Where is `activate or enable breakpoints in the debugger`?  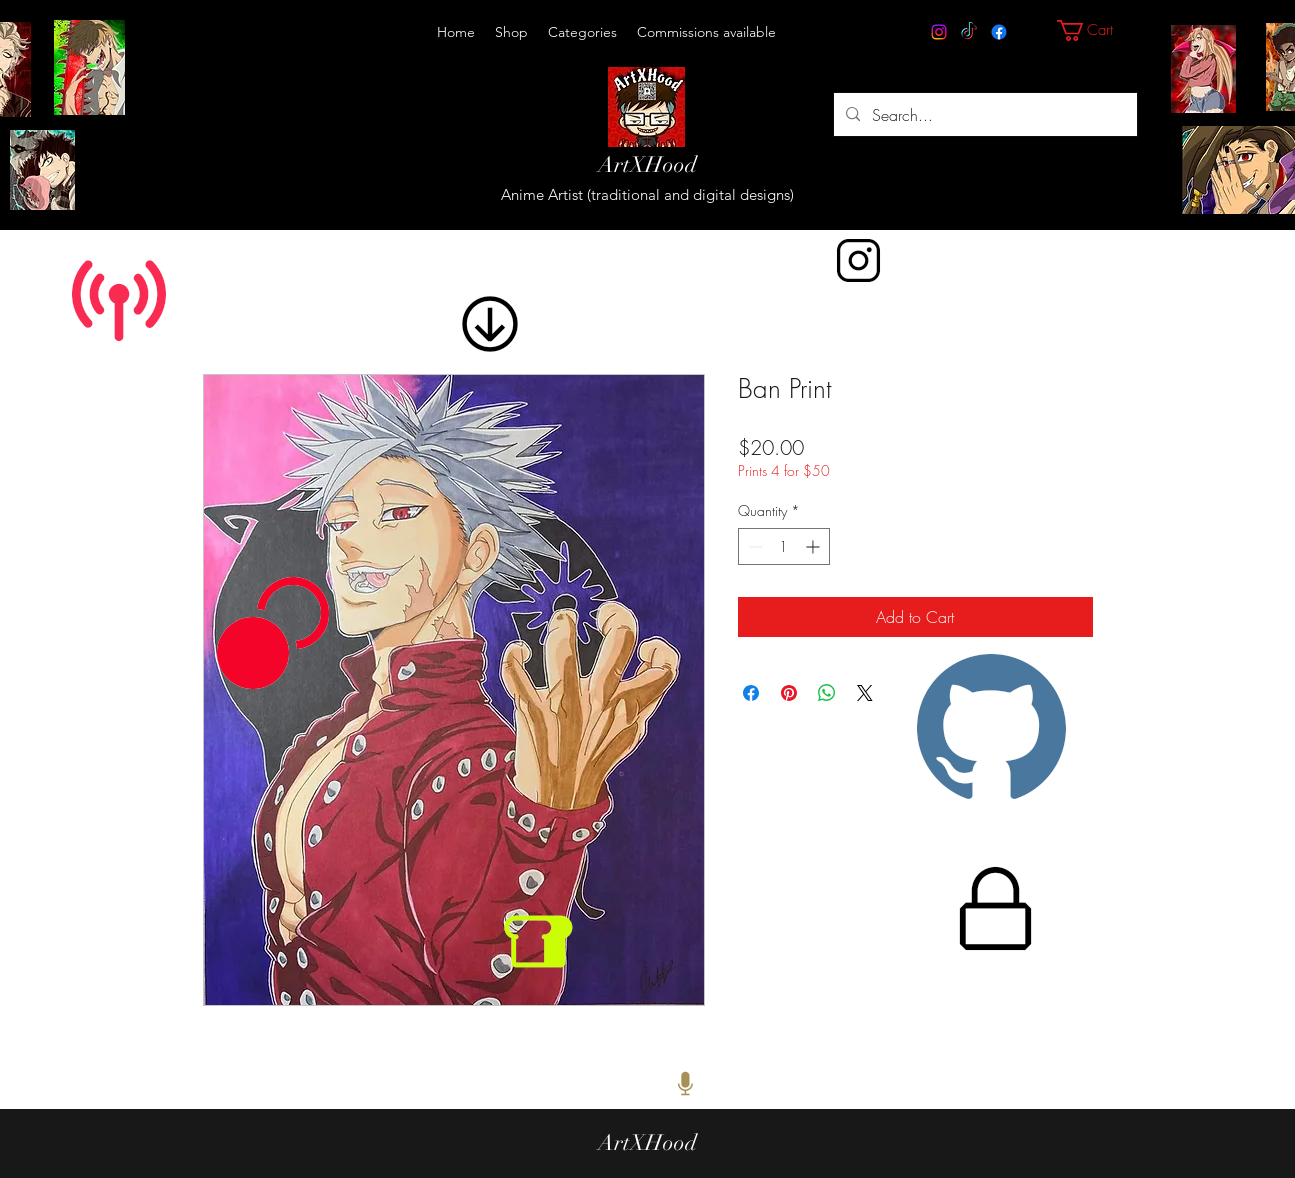
activate or enable breakpoints in the debugger is located at coordinates (273, 633).